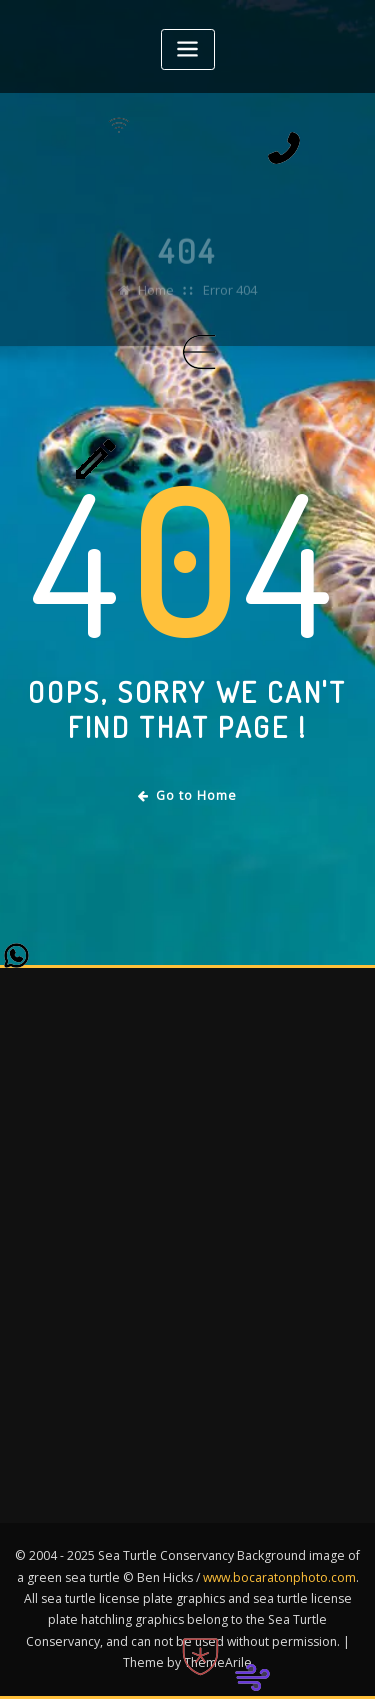  Describe the element at coordinates (252, 1677) in the screenshot. I see `view current wind conditions` at that location.